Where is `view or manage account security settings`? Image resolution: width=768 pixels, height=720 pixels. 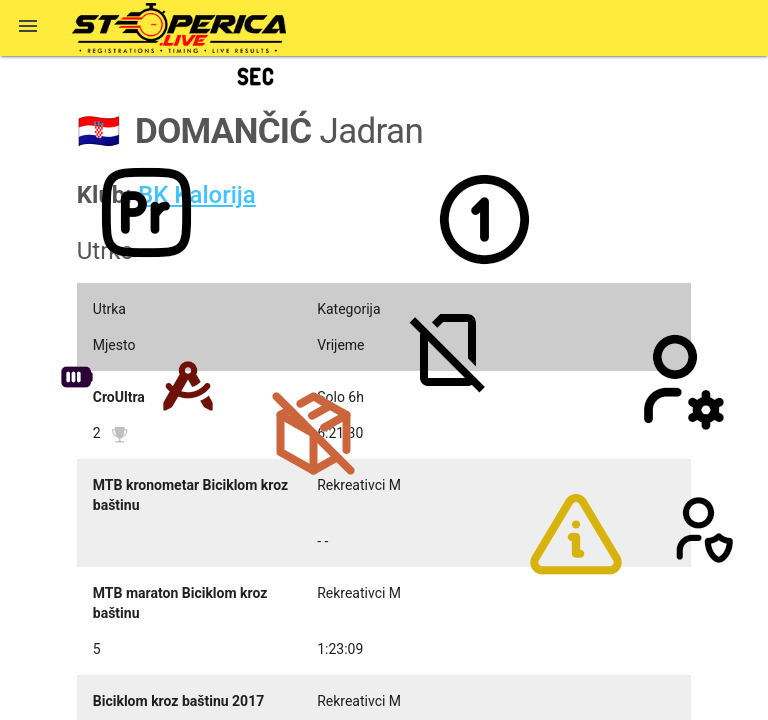 view or manage account security settings is located at coordinates (698, 528).